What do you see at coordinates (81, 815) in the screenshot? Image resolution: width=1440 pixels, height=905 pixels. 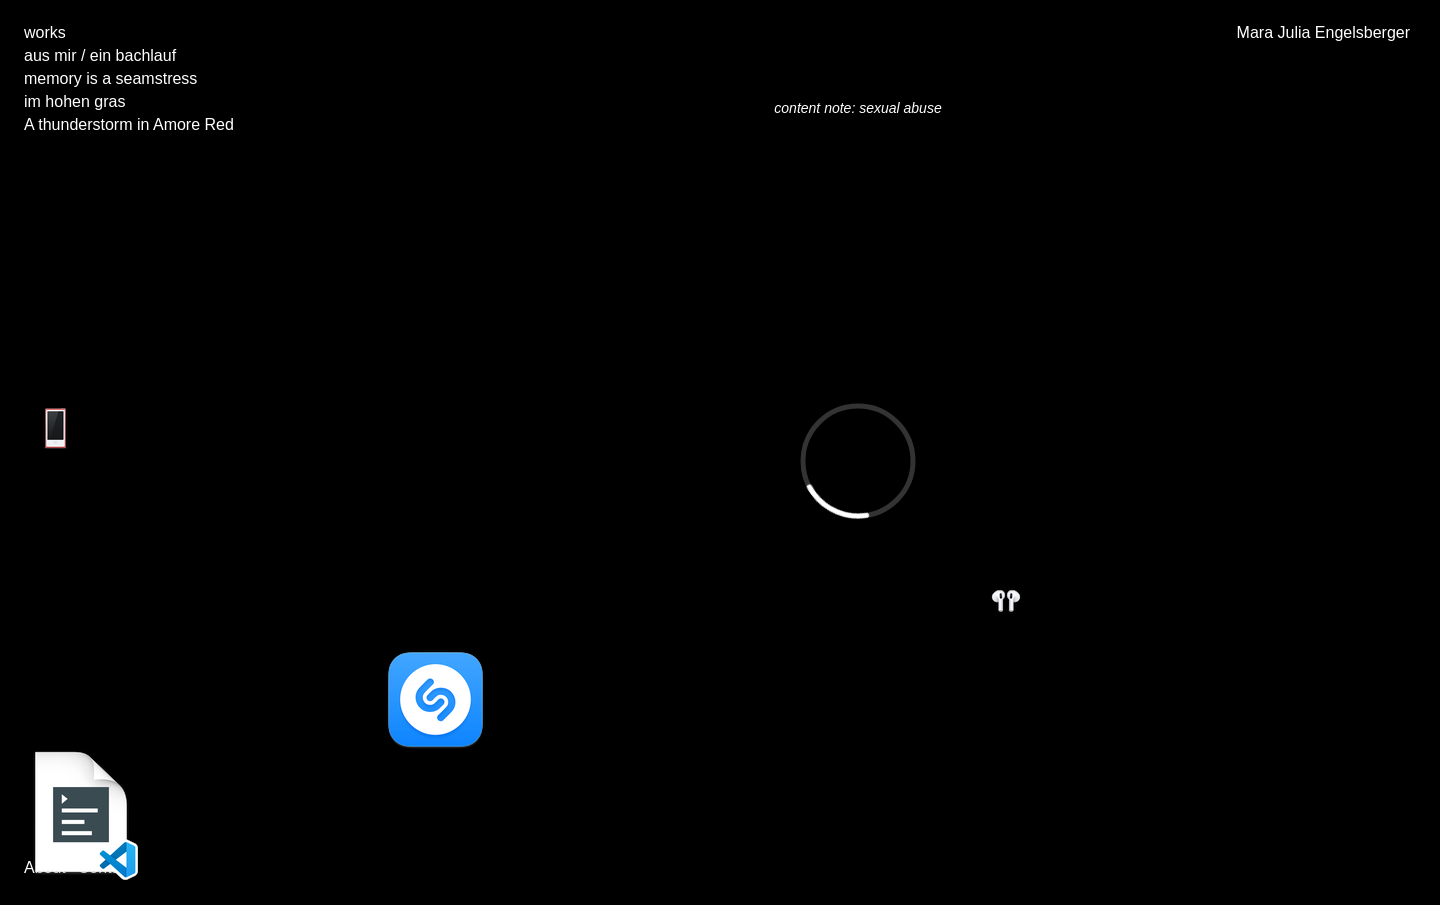 I see `open a shell script file in Visual Studio Code` at bounding box center [81, 815].